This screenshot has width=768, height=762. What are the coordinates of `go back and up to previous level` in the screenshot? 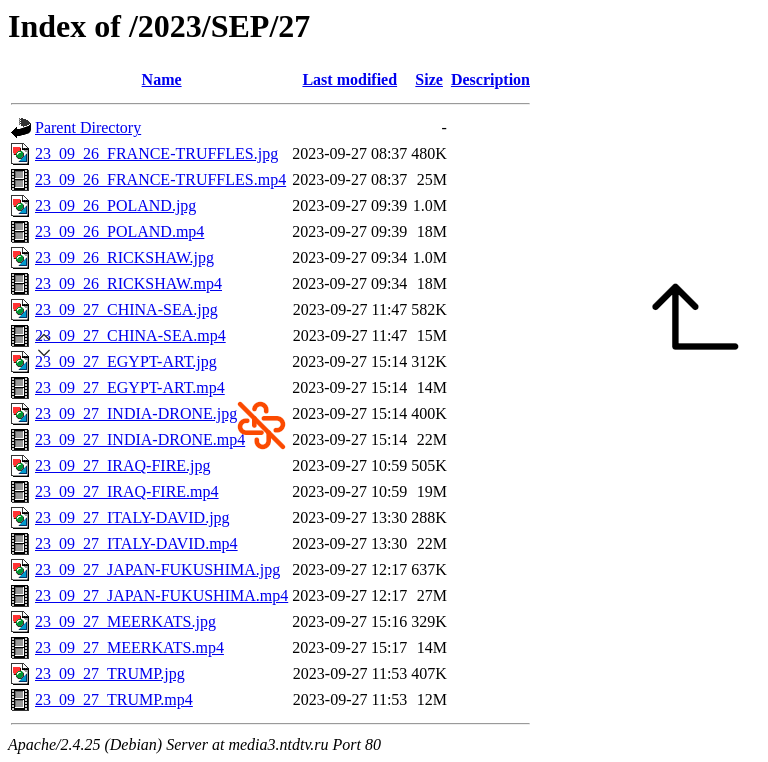 It's located at (692, 320).